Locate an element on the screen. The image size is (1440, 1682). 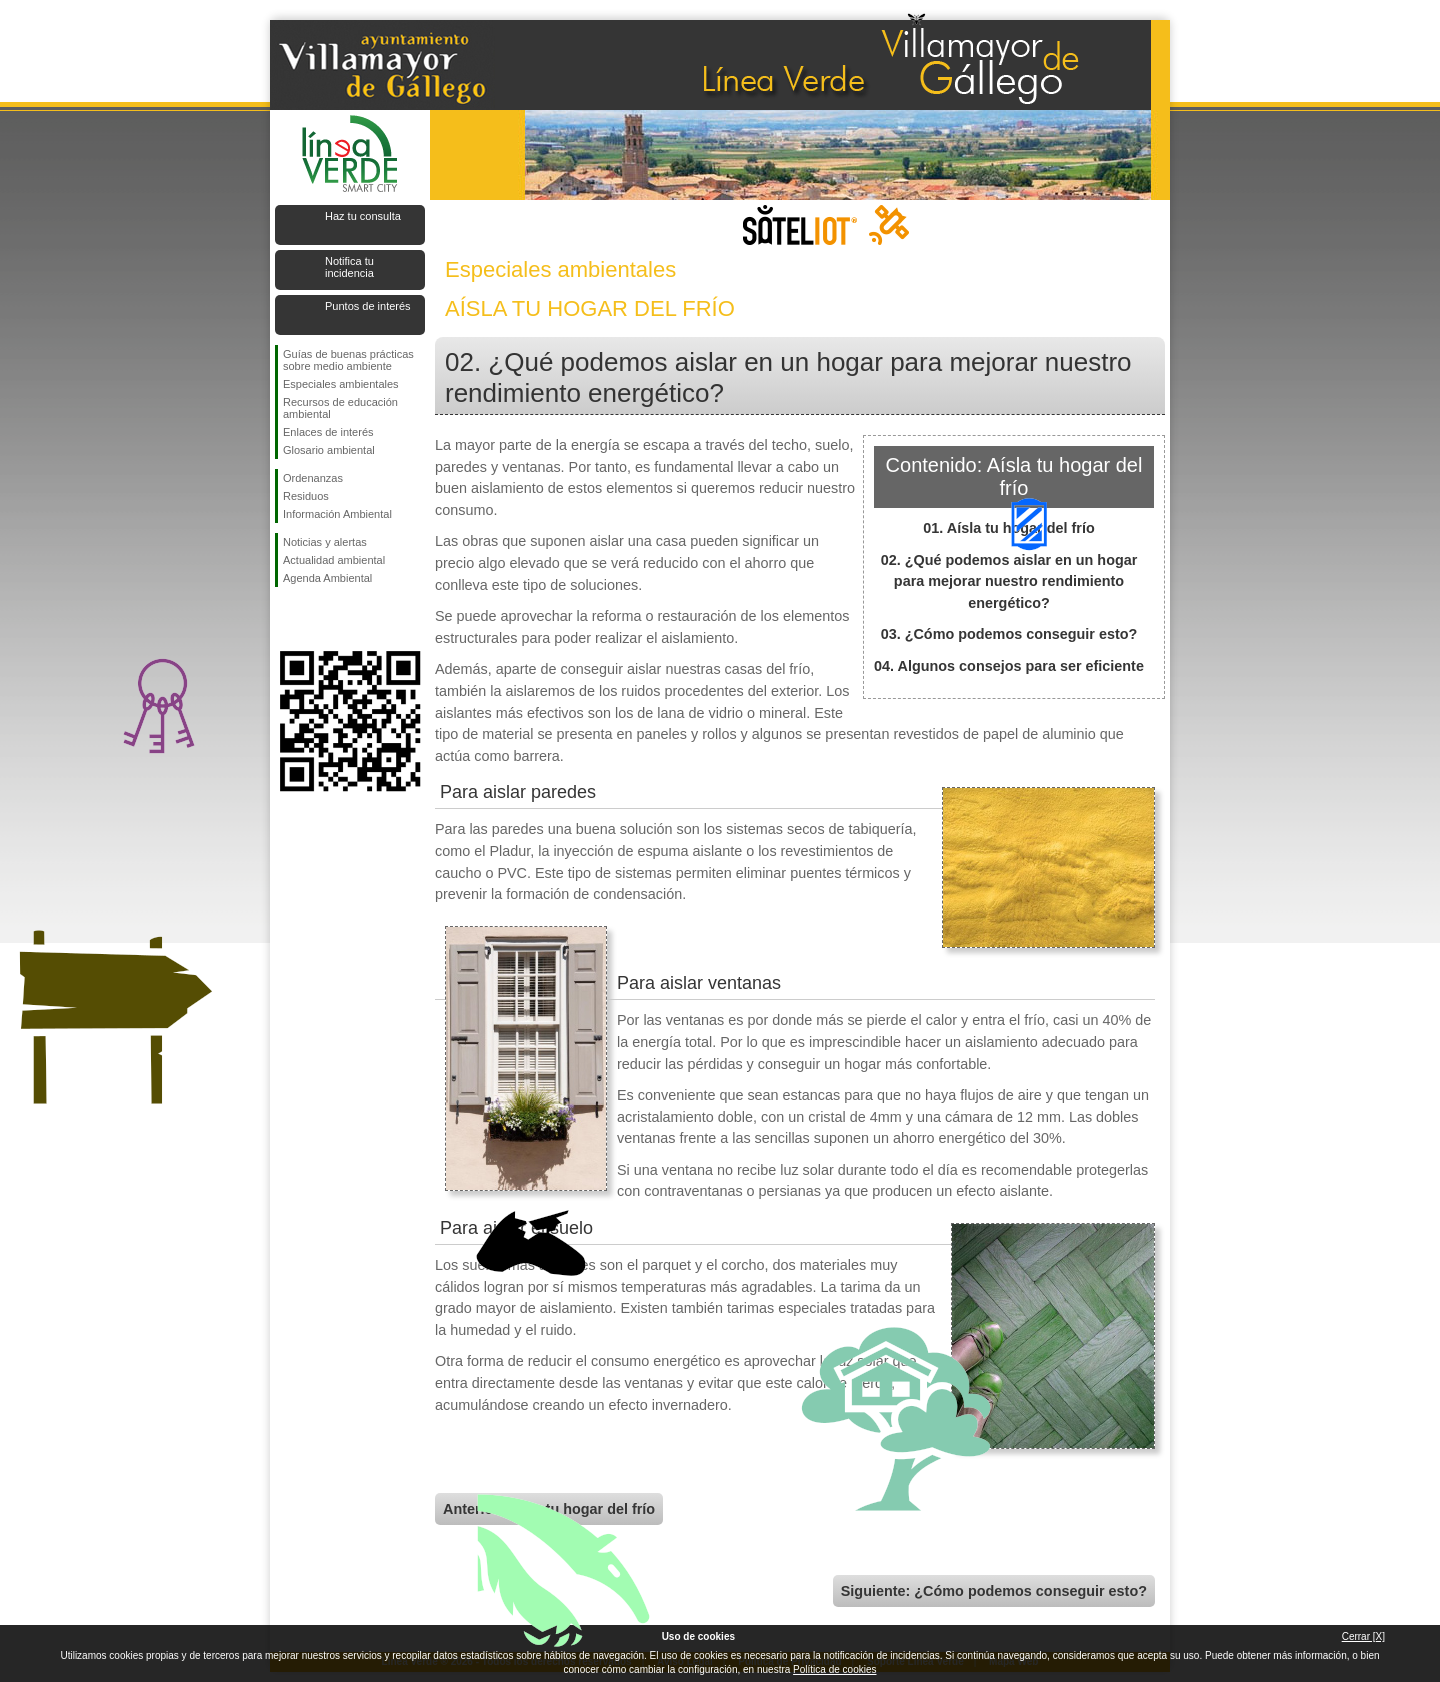
get directions or navigate to a destination is located at coordinates (116, 1009).